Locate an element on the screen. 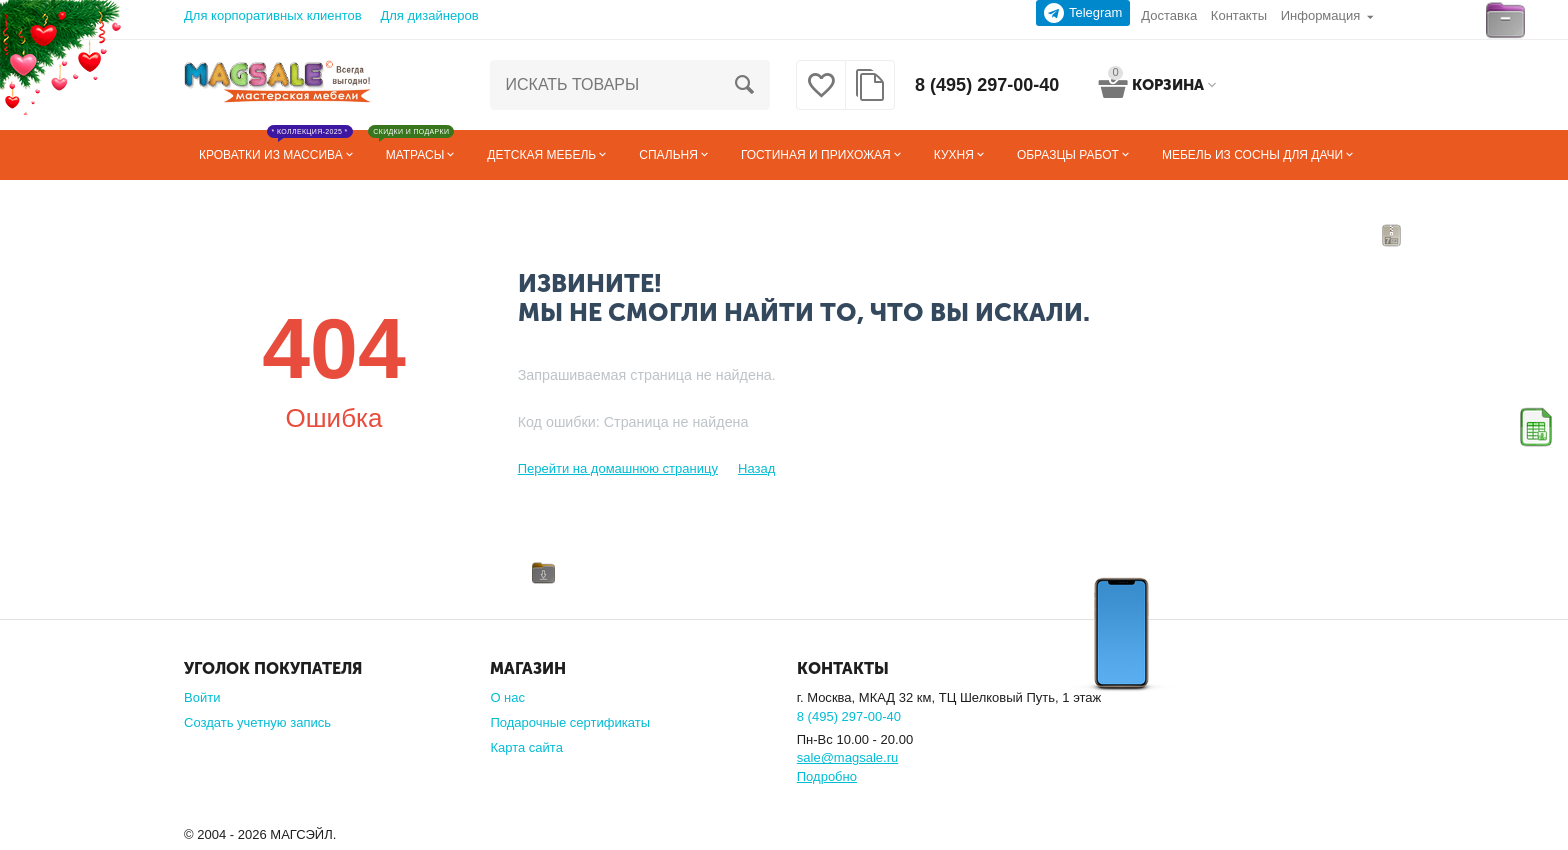  open an opendocument spreadsheet file is located at coordinates (1536, 427).